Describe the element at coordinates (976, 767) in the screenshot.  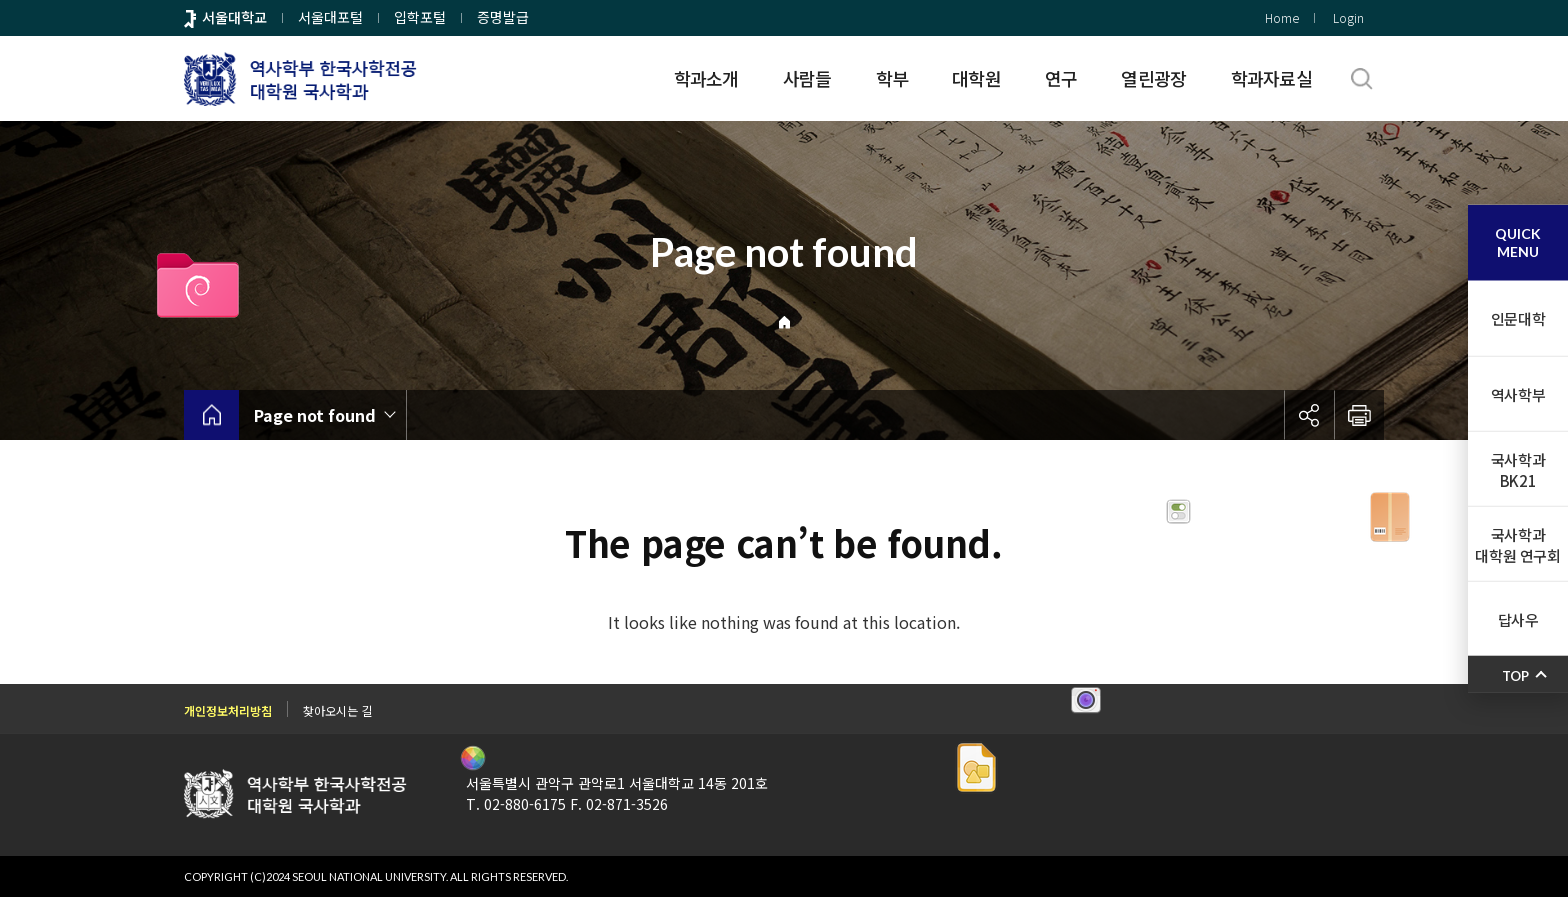
I see `open a vector graphics document` at that location.